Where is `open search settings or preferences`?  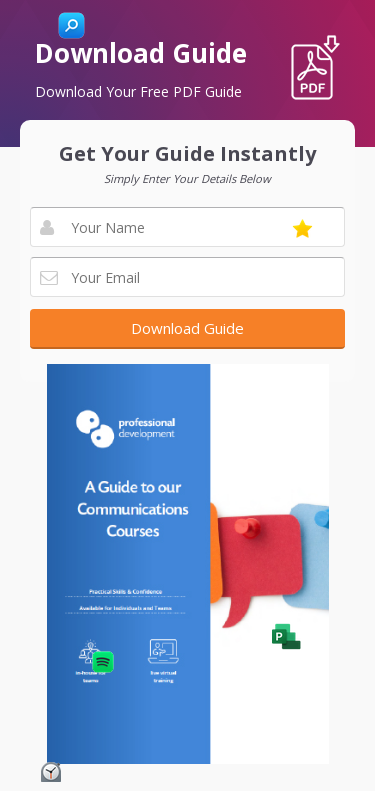 open search settings or preferences is located at coordinates (71, 25).